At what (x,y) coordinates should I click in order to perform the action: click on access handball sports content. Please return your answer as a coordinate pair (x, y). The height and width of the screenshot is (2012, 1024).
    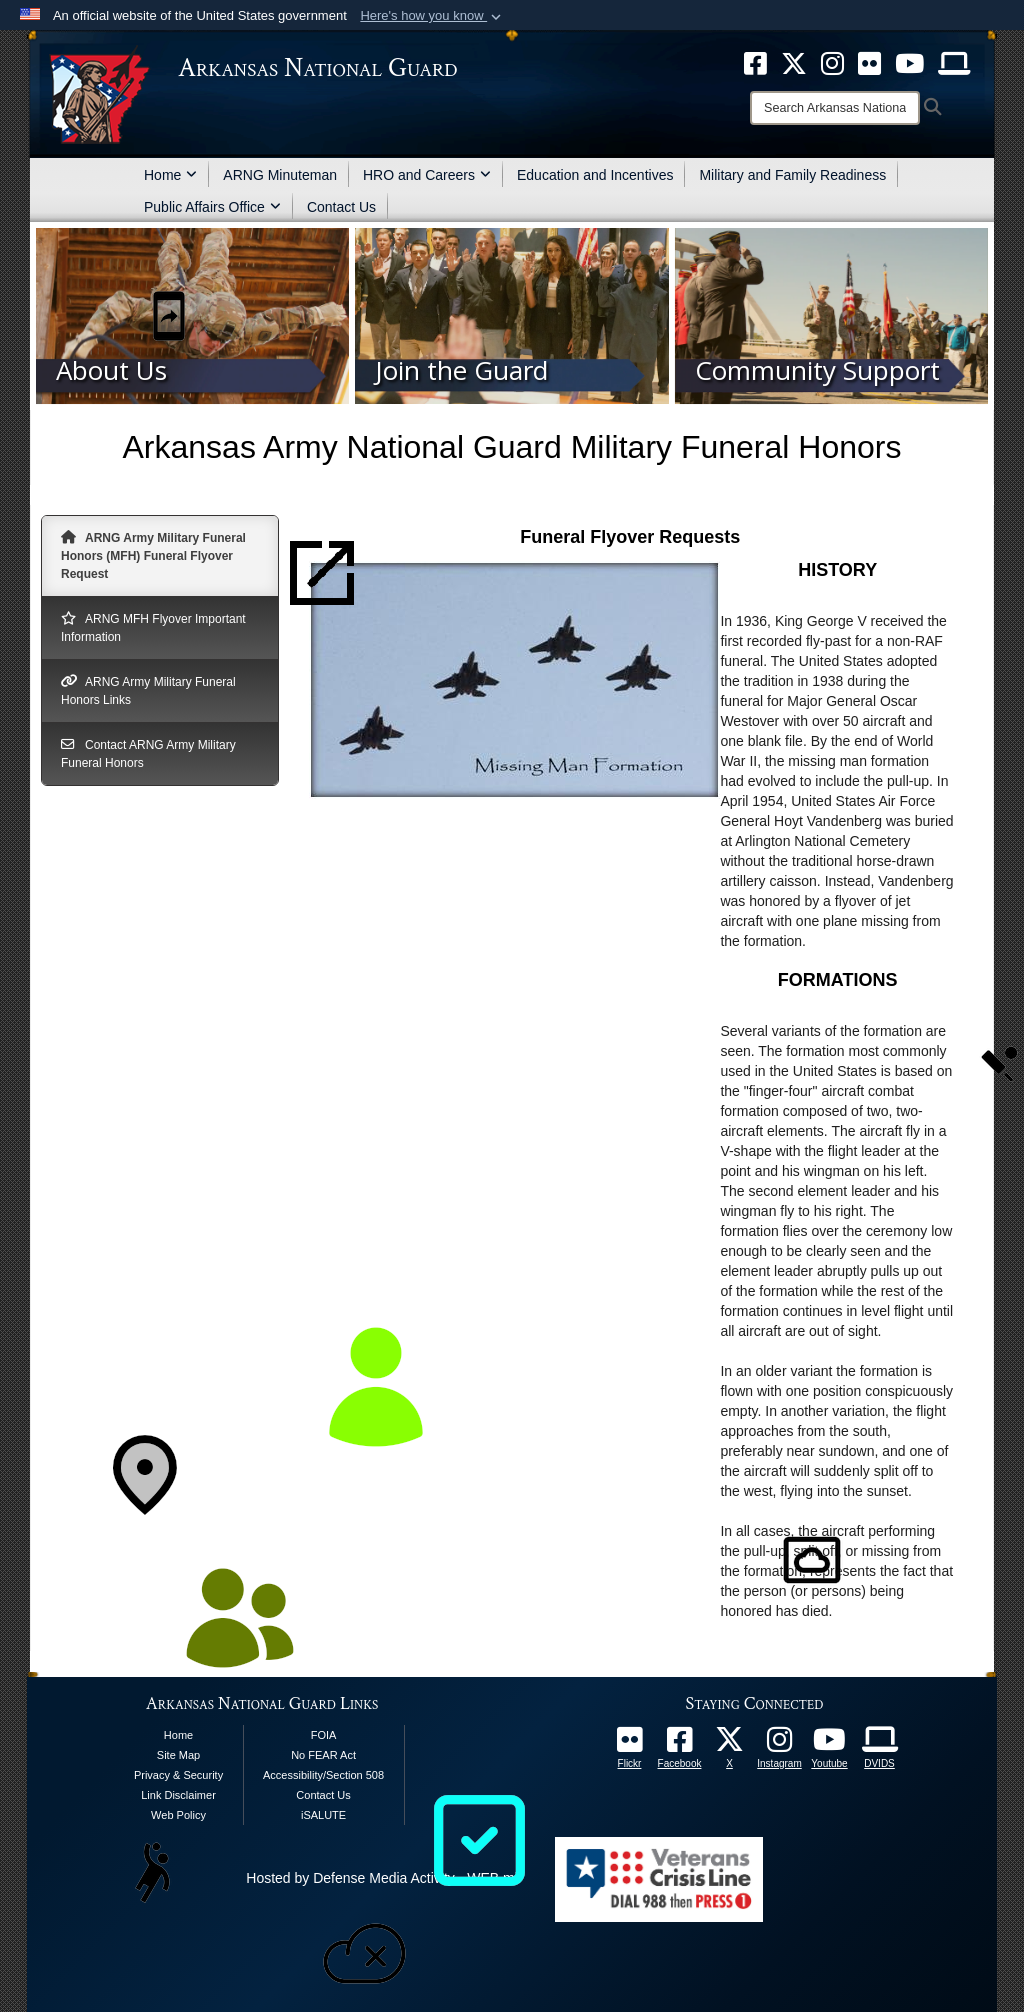
    Looking at the image, I should click on (152, 1871).